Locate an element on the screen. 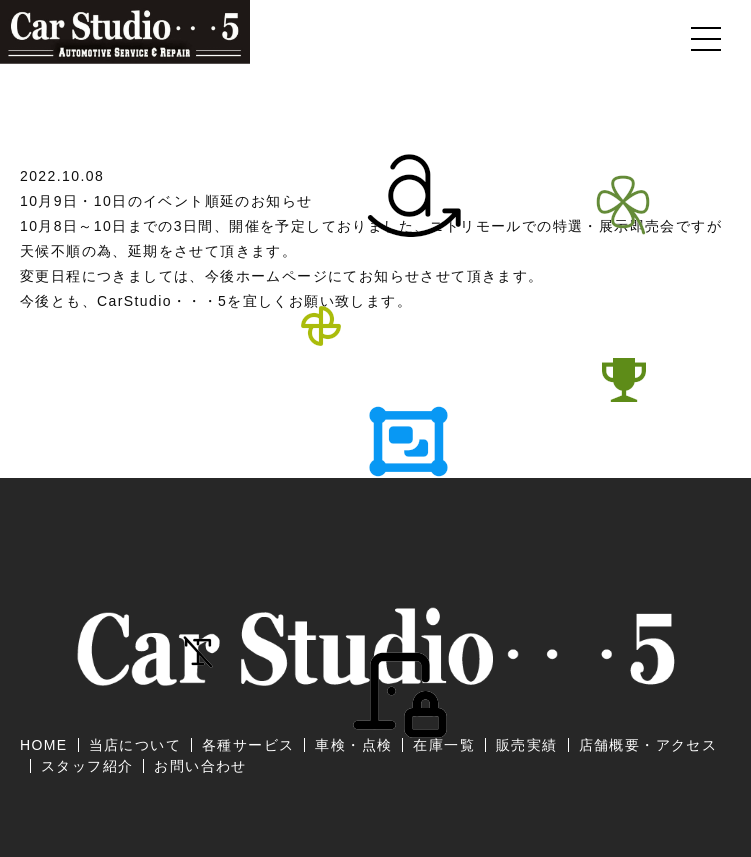  open google photos app is located at coordinates (321, 326).